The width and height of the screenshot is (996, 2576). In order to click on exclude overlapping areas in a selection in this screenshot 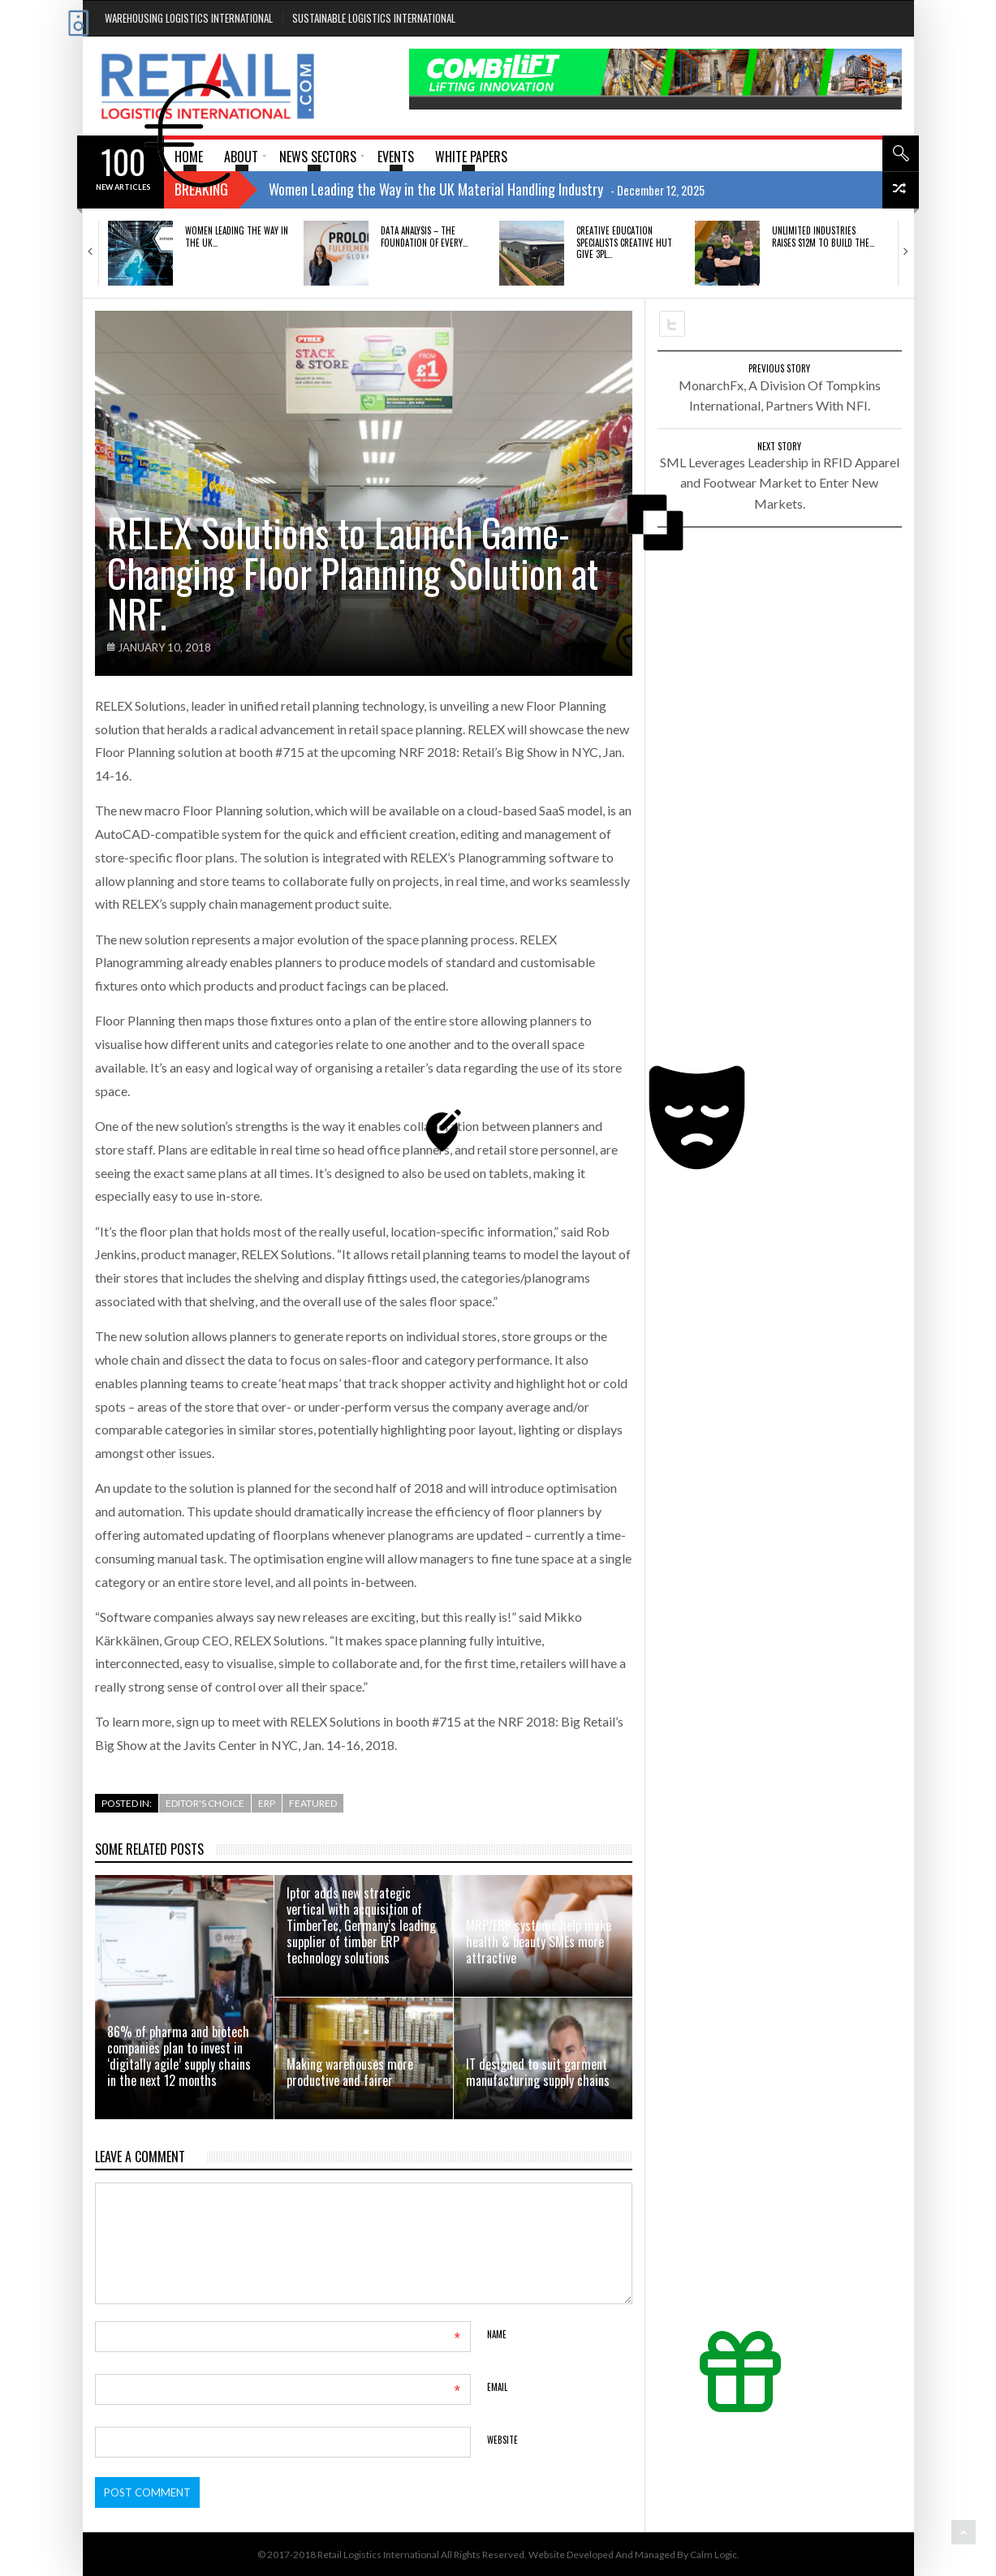, I will do `click(655, 523)`.